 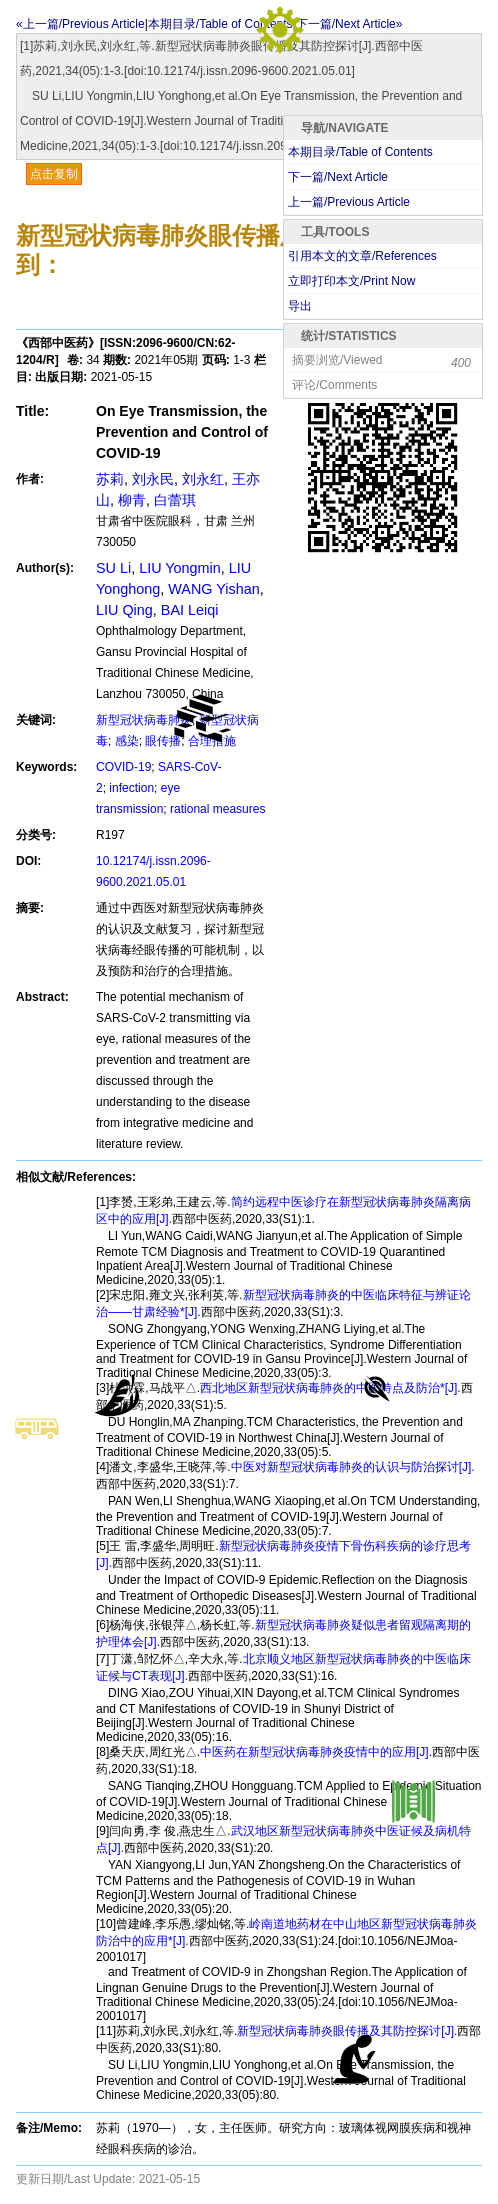 What do you see at coordinates (376, 1388) in the screenshot?
I see `indicates a successful hit or target achieved` at bounding box center [376, 1388].